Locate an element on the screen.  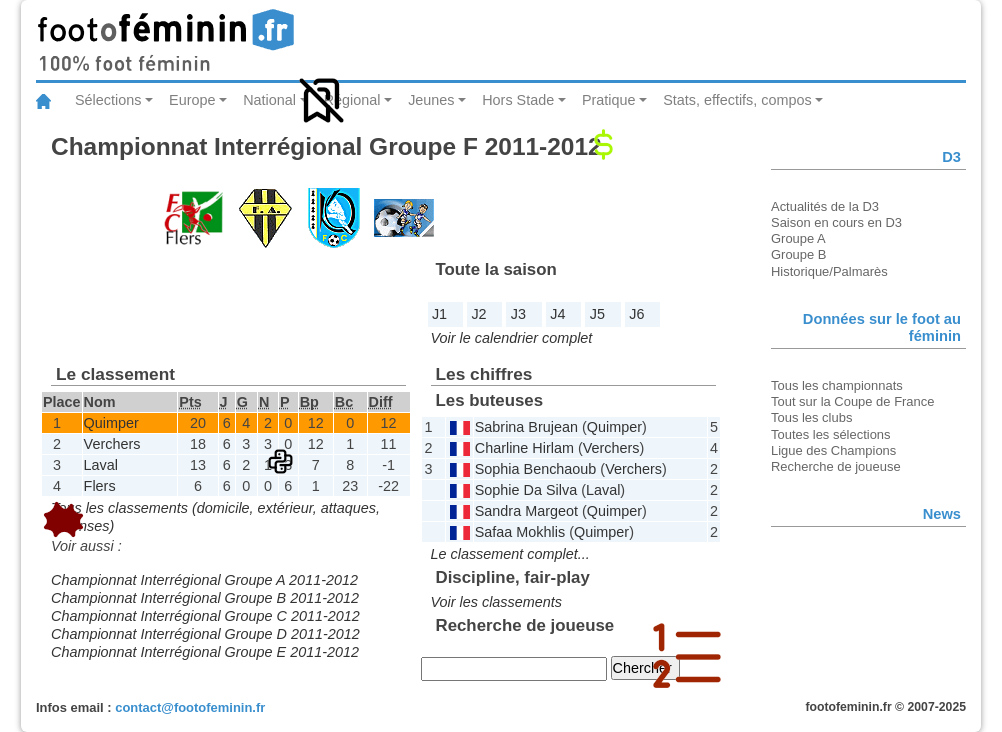
bookmarks feature disabled is located at coordinates (321, 100).